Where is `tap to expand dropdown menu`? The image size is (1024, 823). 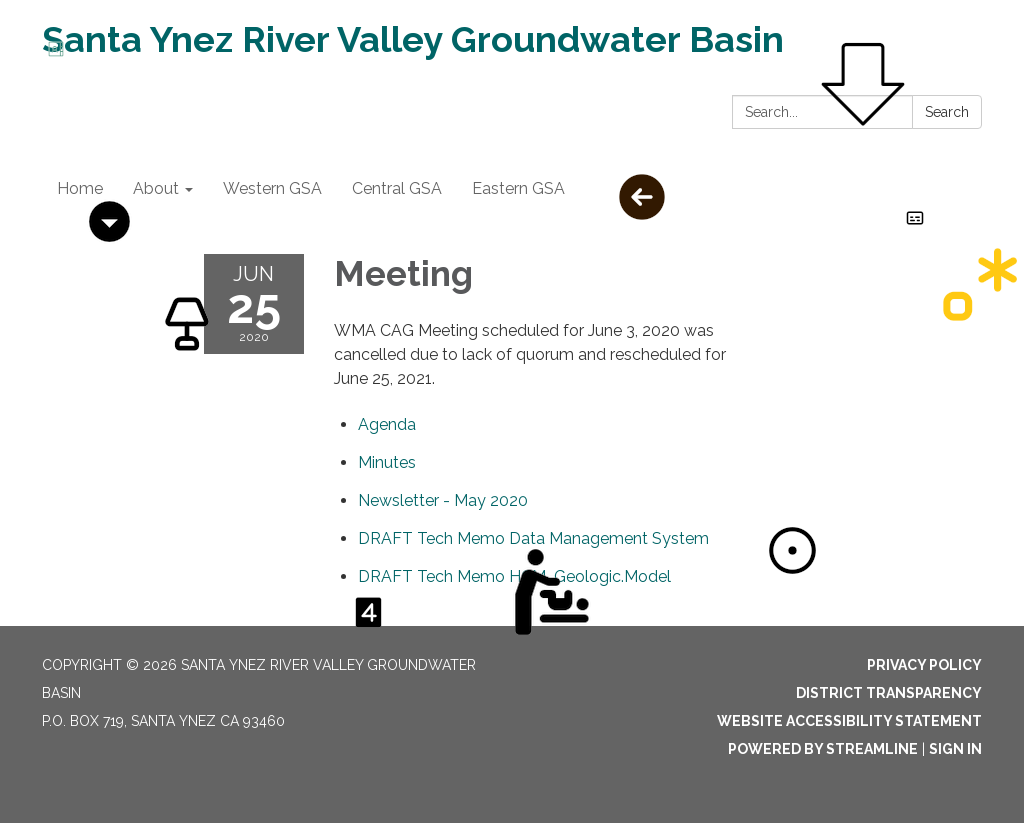
tap to expand dropdown menu is located at coordinates (109, 221).